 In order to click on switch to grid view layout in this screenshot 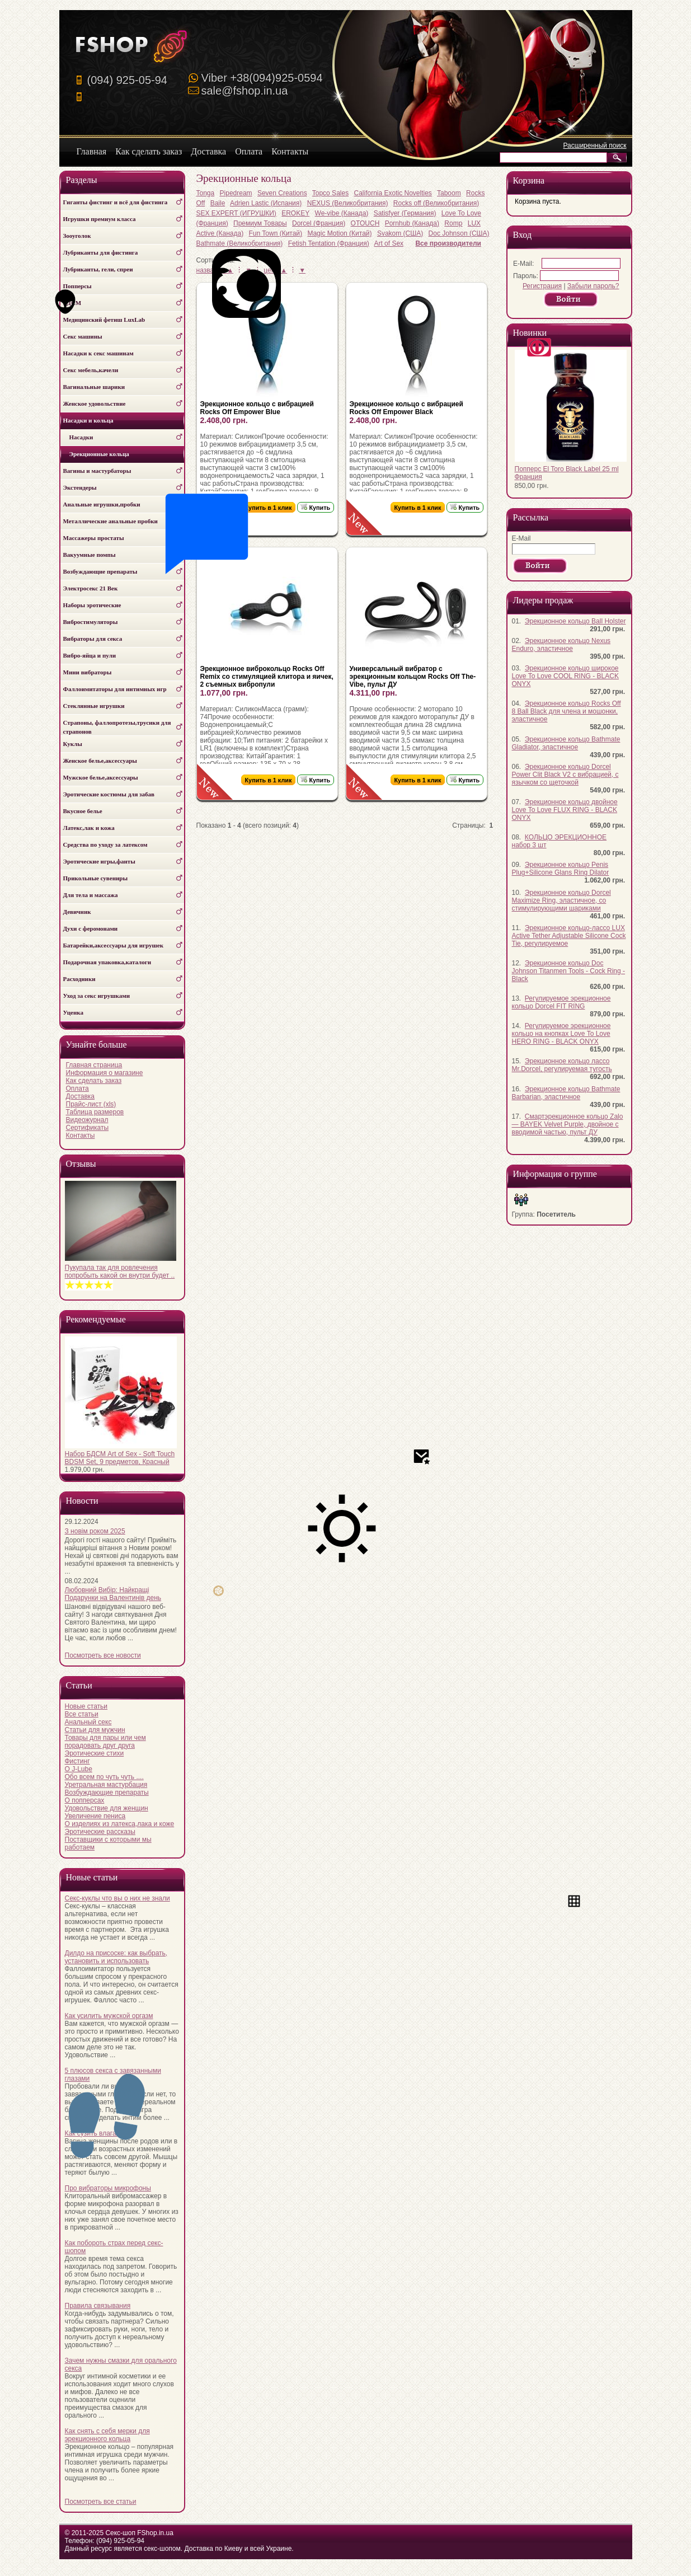, I will do `click(574, 1901)`.